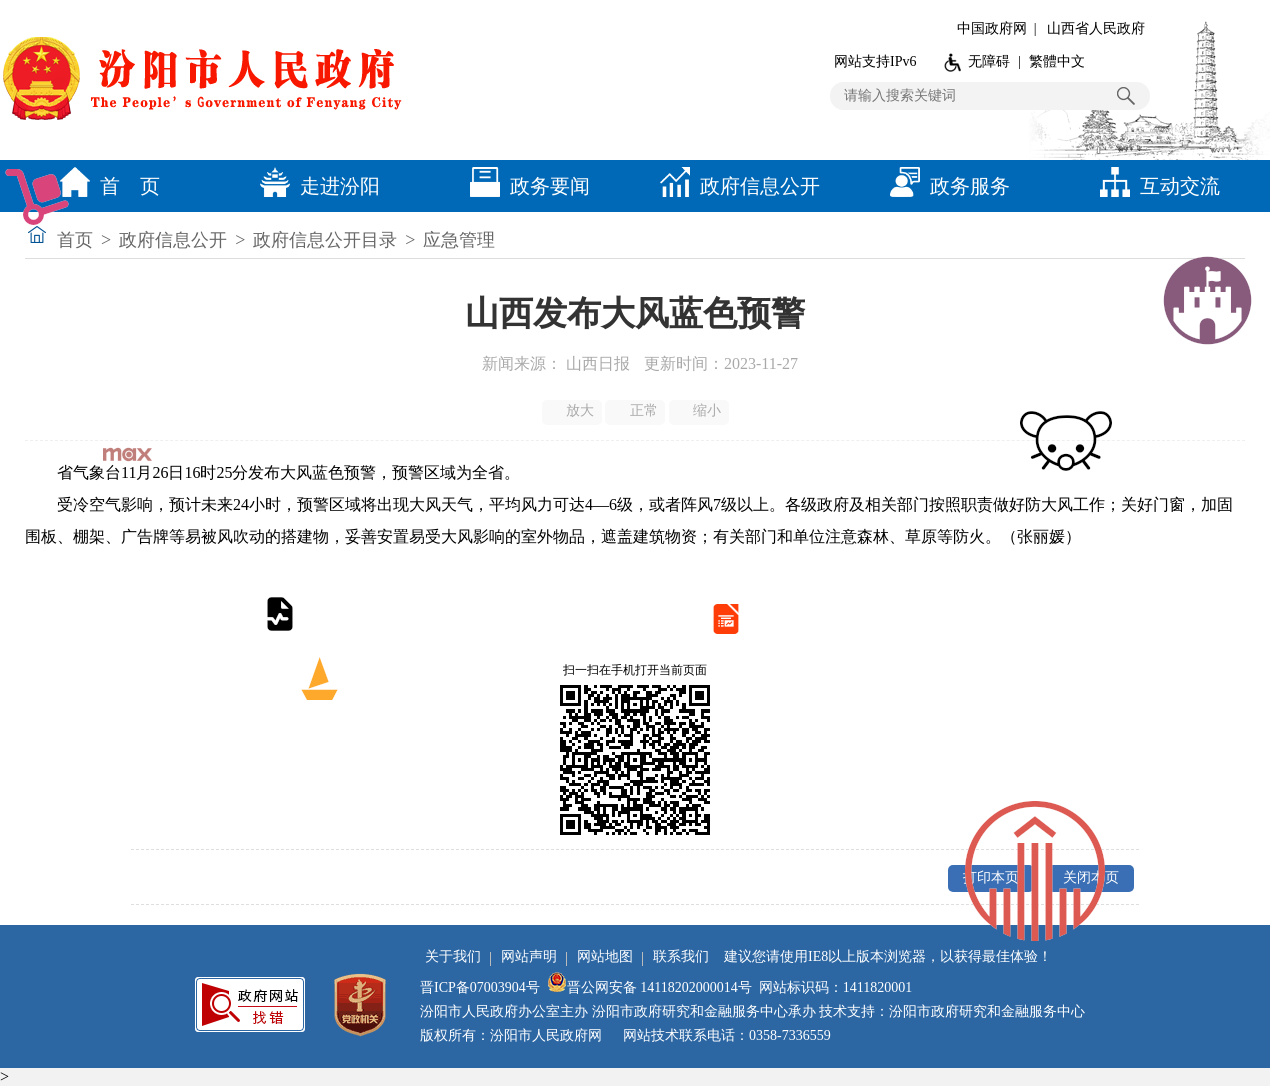  I want to click on boehringer ingelheim company logo, so click(1035, 871).